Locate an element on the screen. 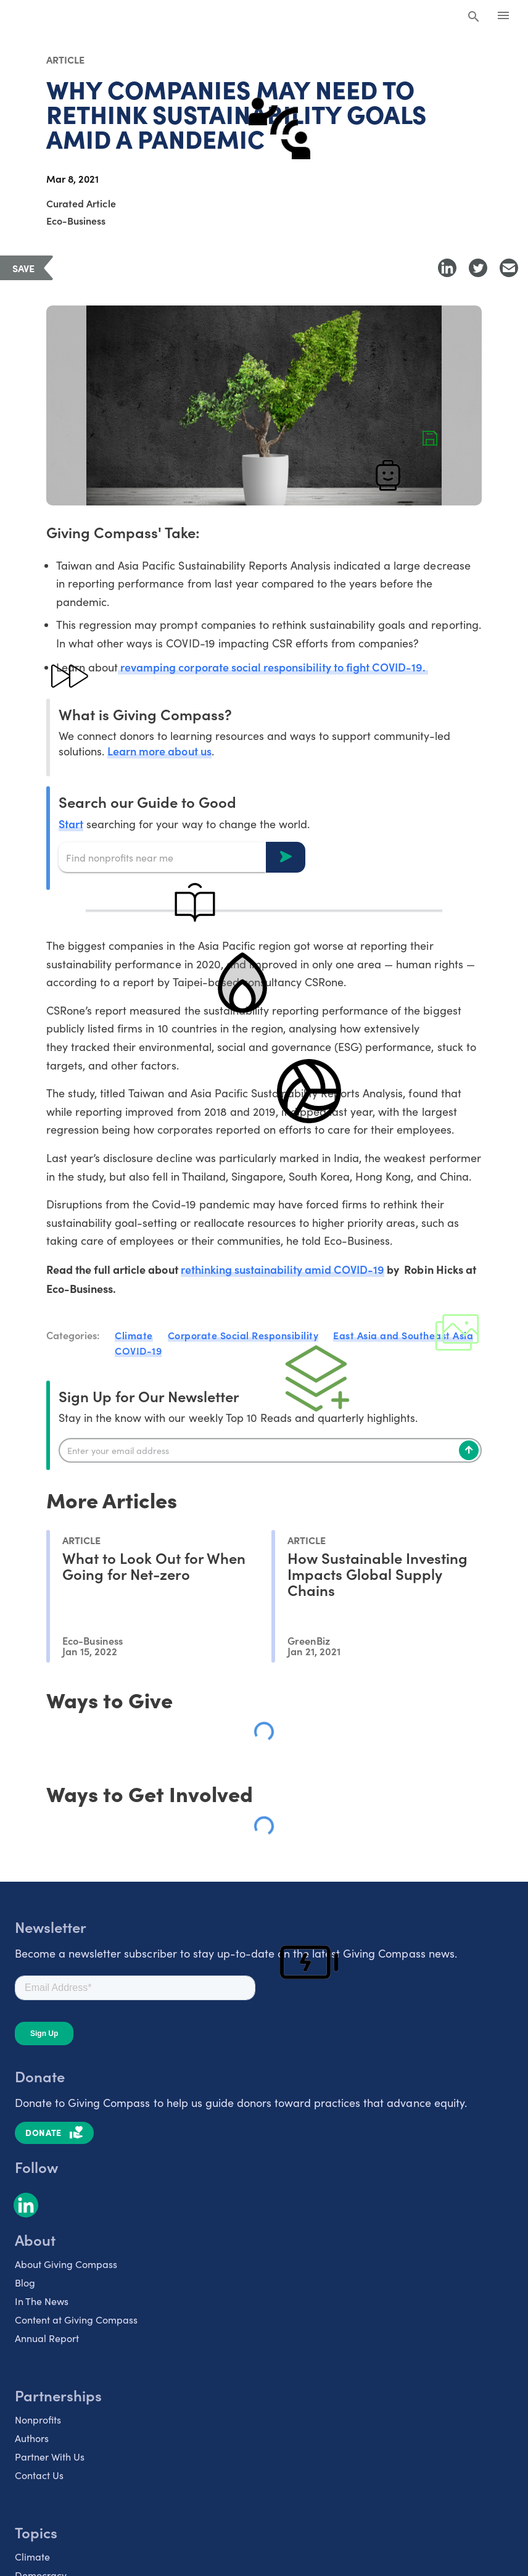 This screenshot has width=528, height=2576. add a new layer to the stack is located at coordinates (316, 1378).